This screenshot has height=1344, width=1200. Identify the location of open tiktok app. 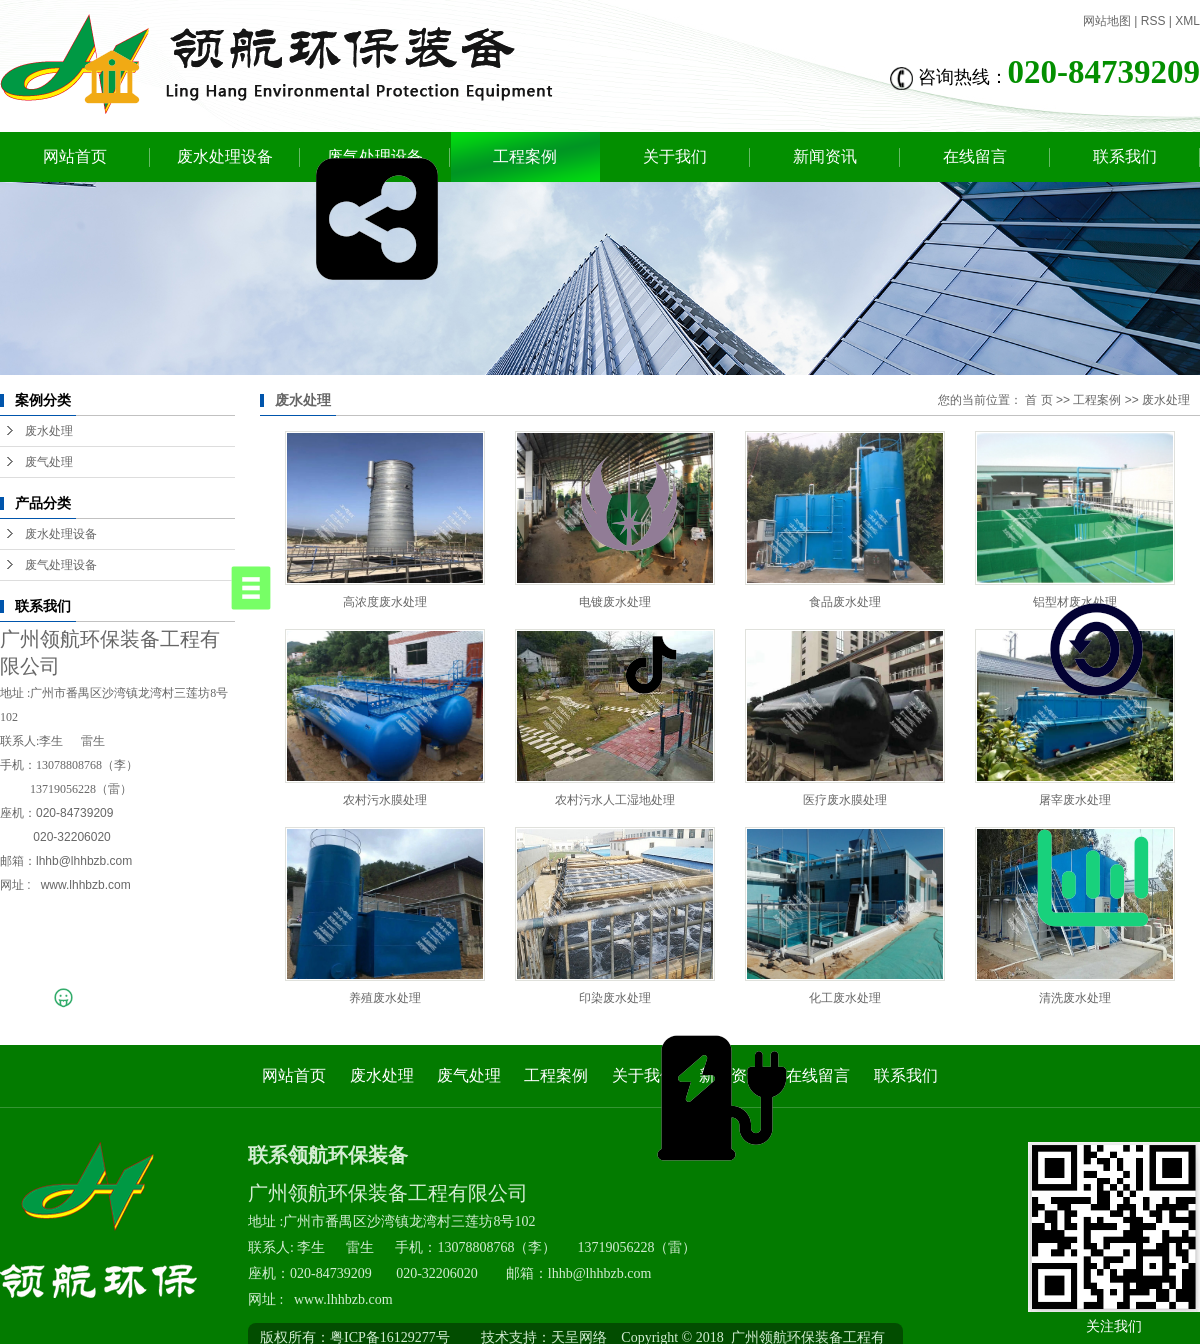
(651, 665).